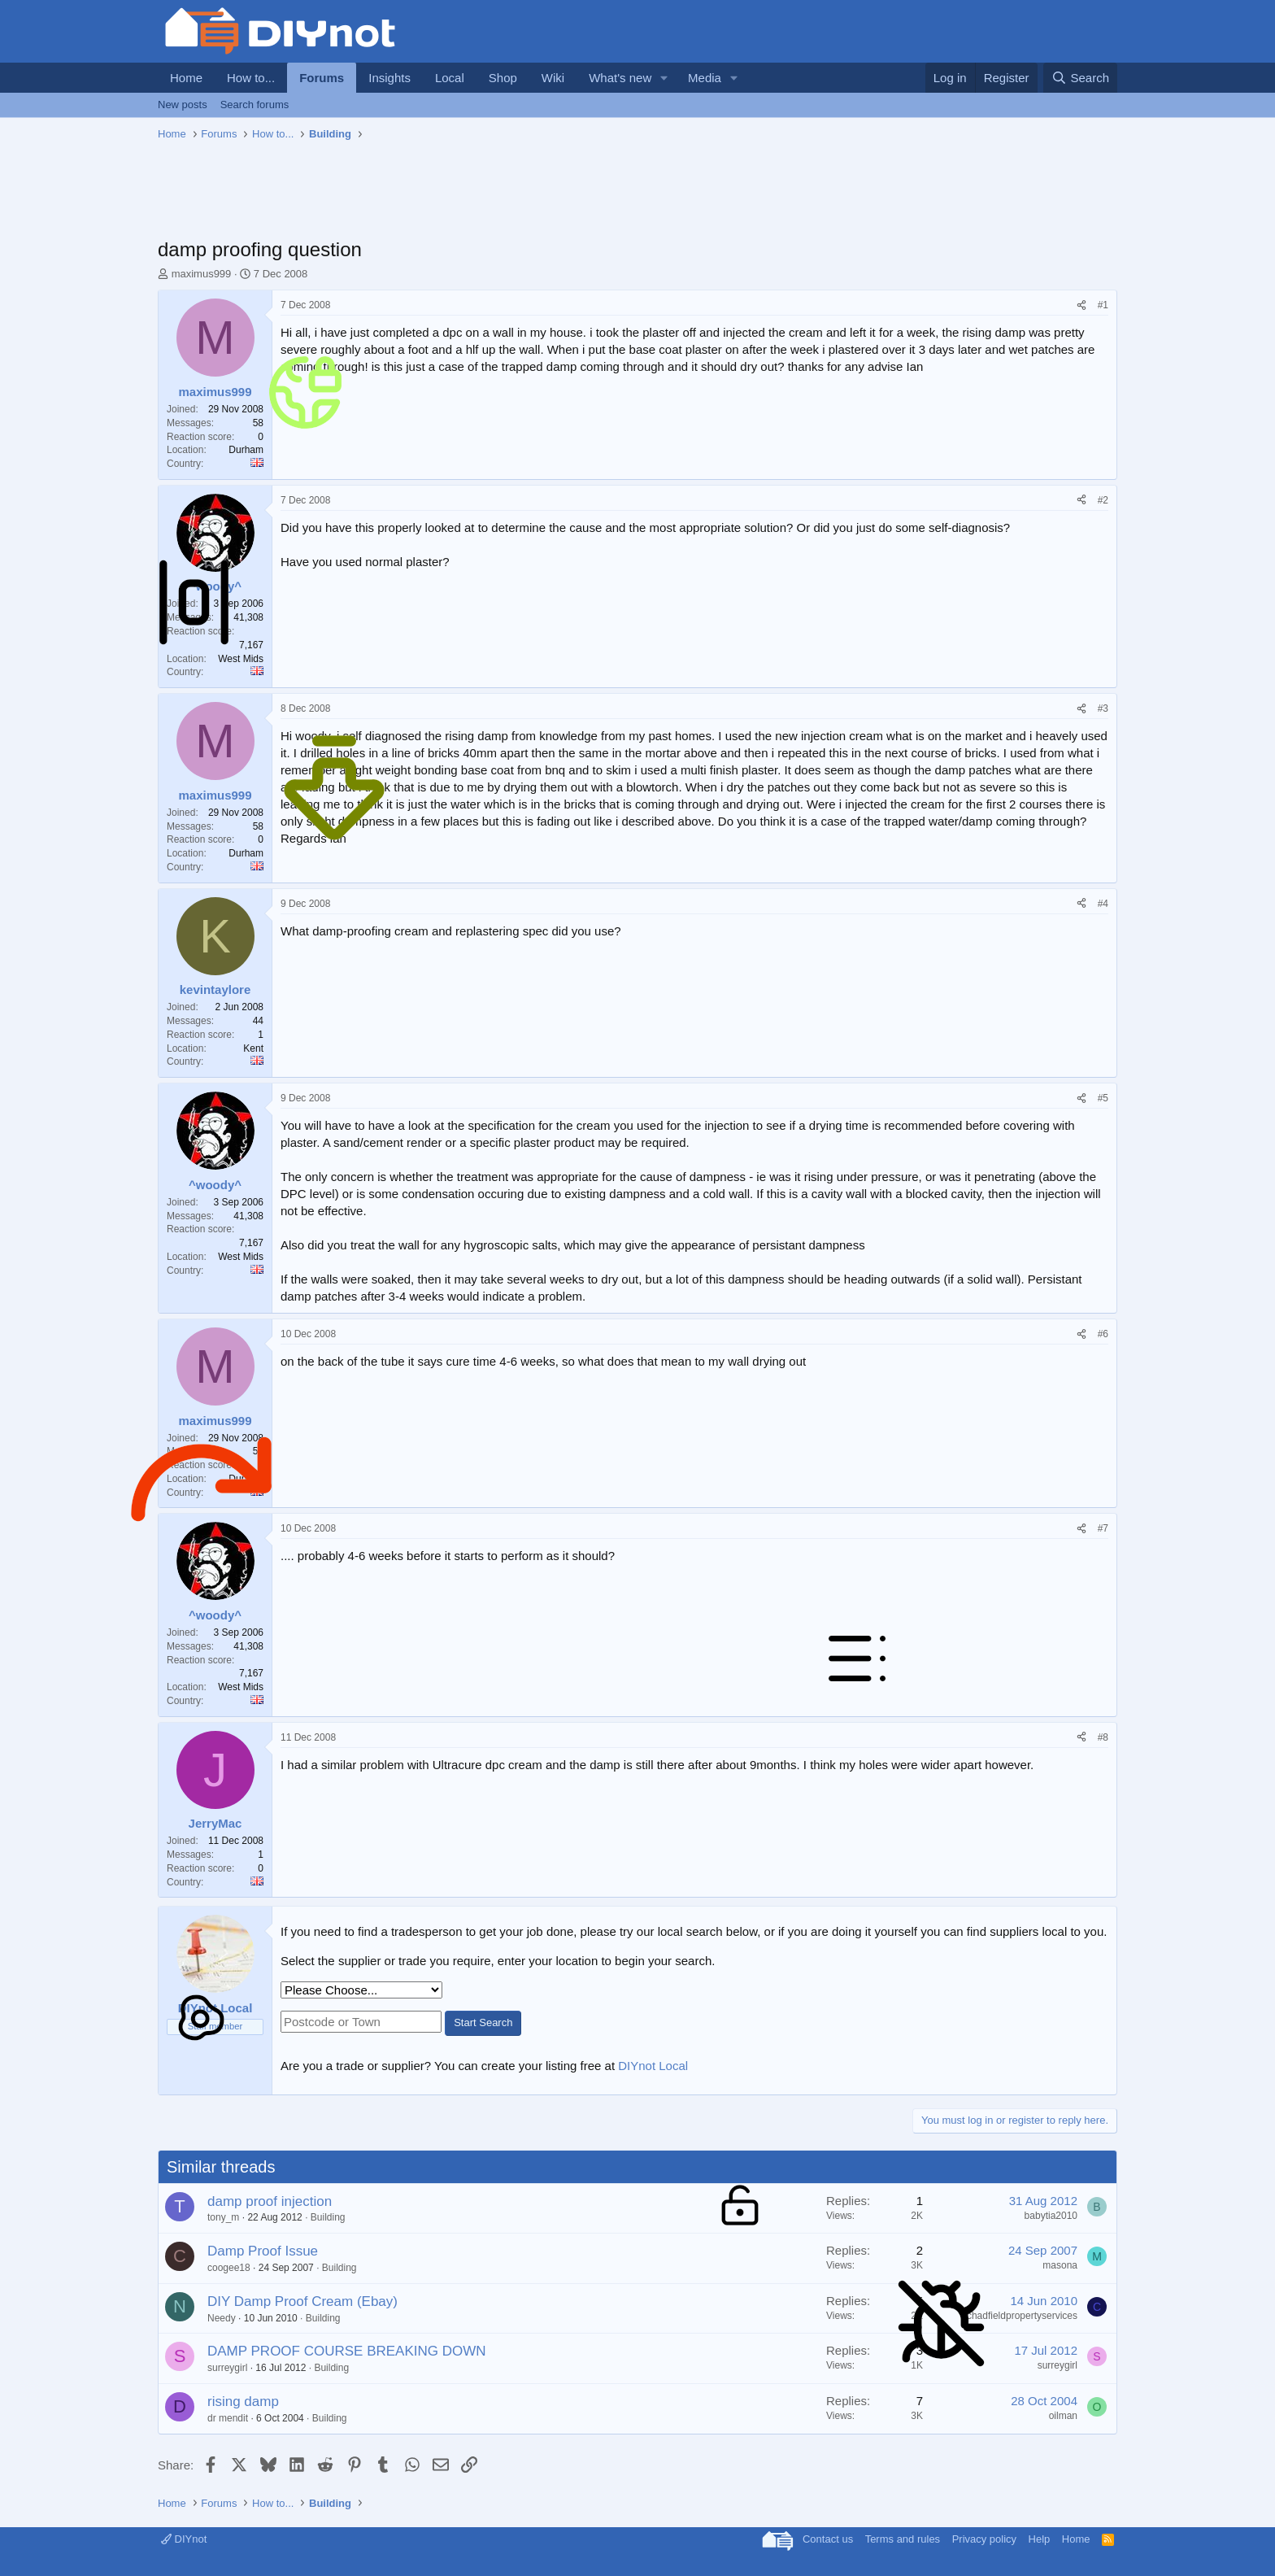 The width and height of the screenshot is (1275, 2576). Describe the element at coordinates (194, 602) in the screenshot. I see `distribute objects with equal spacing horizontally` at that location.